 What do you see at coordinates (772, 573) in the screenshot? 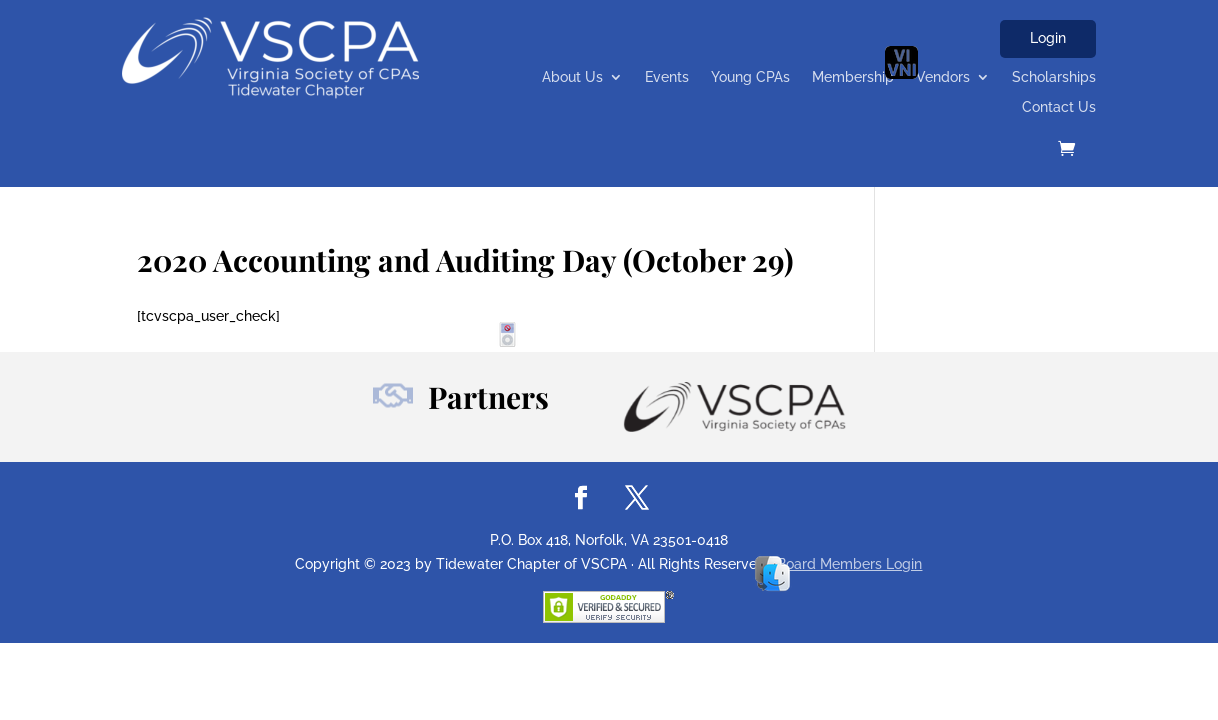
I see `launch macos setup assistant` at bounding box center [772, 573].